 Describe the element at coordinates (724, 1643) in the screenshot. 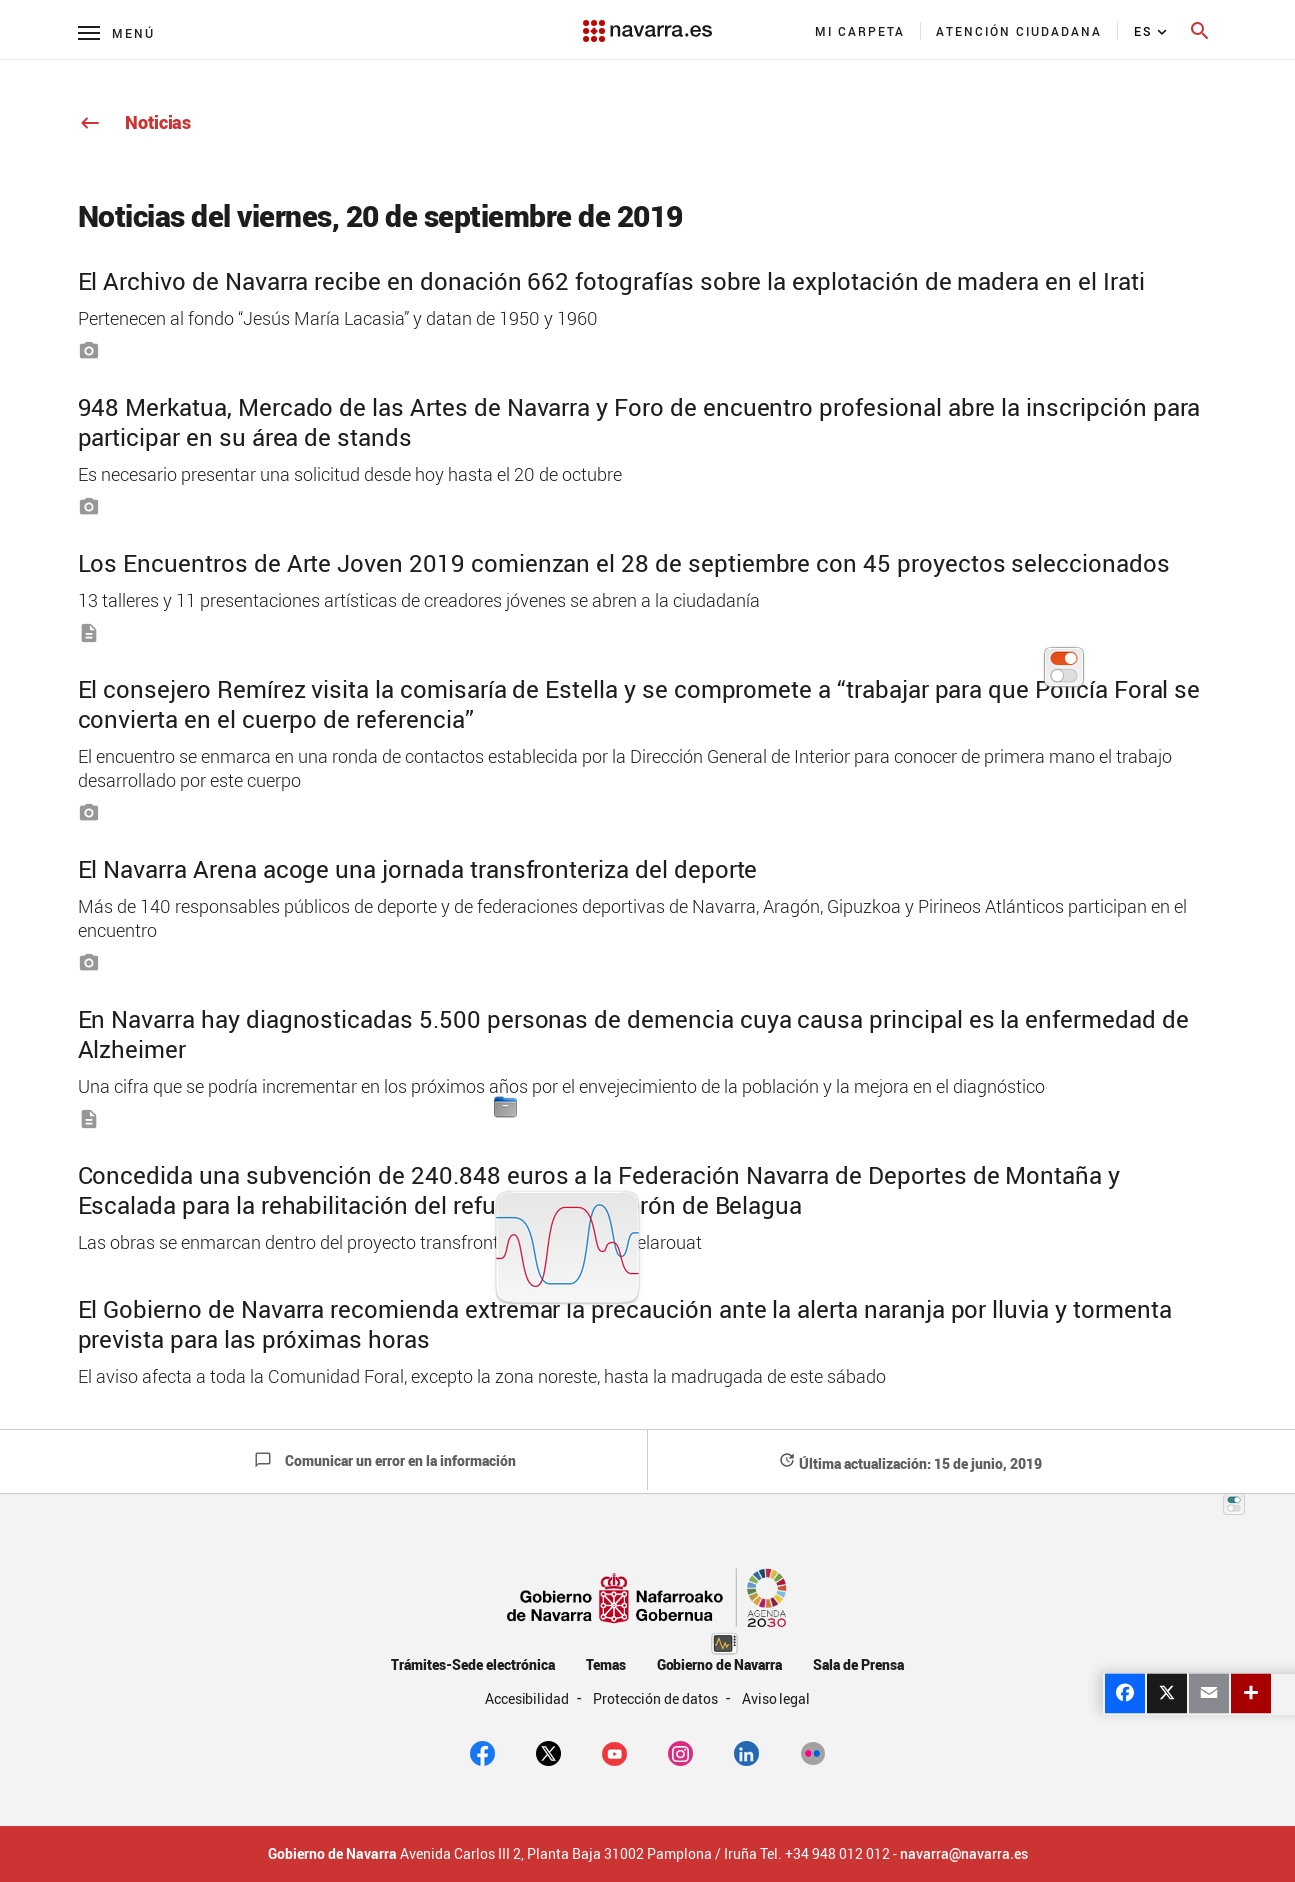

I see `open system monitor application` at that location.